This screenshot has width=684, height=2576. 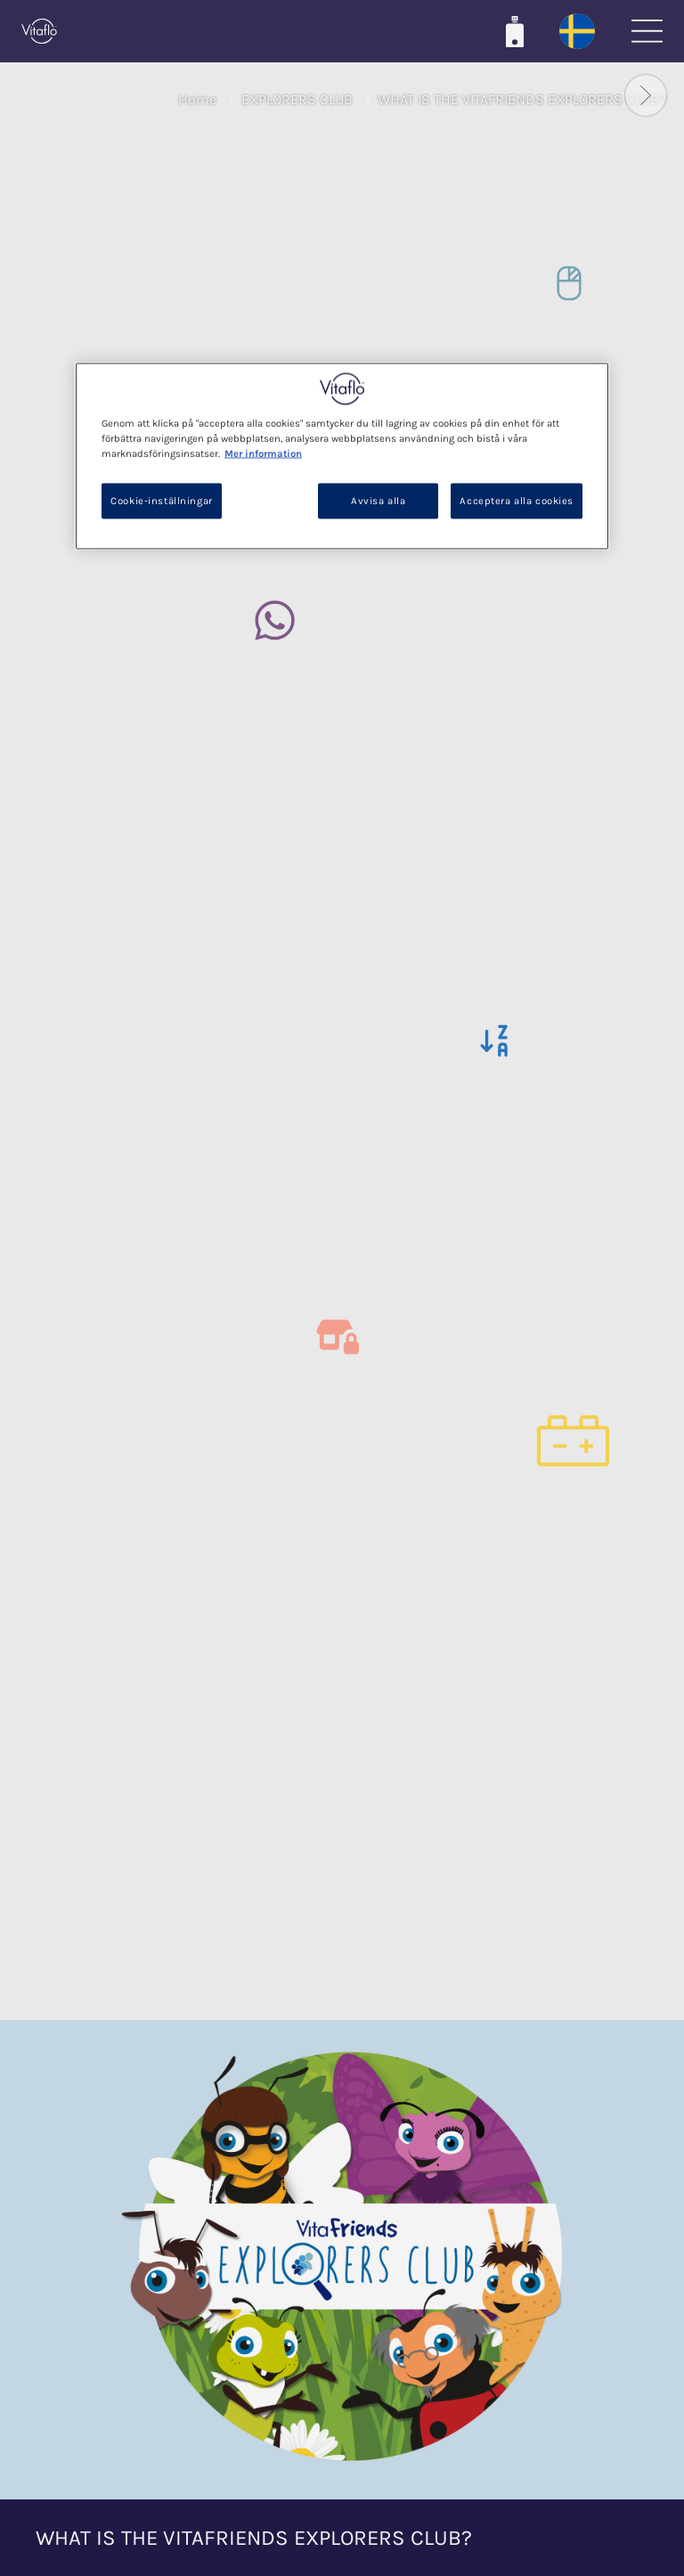 I want to click on right-click to open context menu, so click(x=569, y=283).